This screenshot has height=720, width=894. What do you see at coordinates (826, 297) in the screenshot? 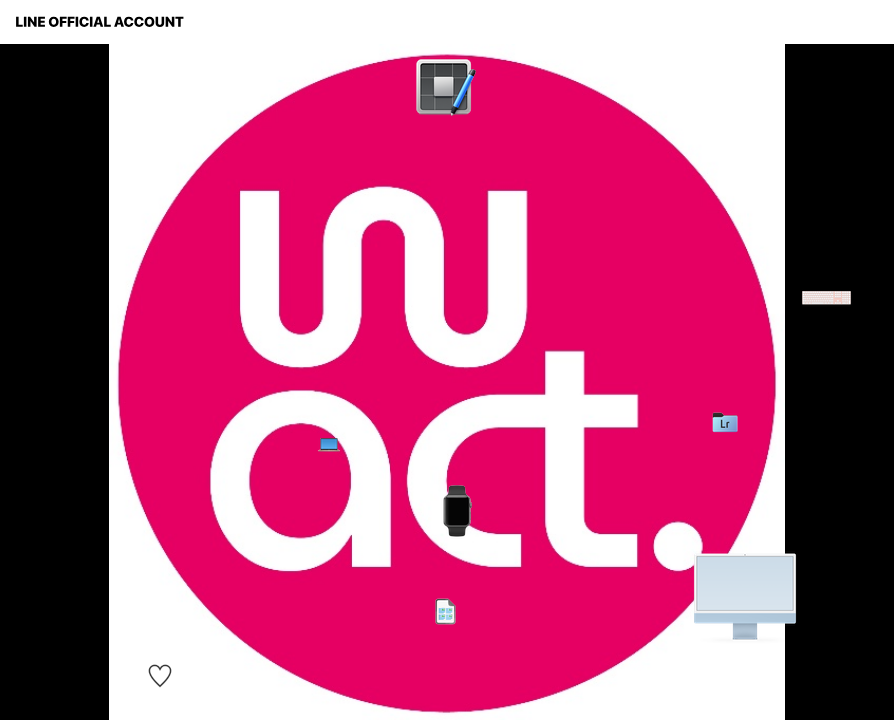
I see `connect a pink bluetooth keyboard` at bounding box center [826, 297].